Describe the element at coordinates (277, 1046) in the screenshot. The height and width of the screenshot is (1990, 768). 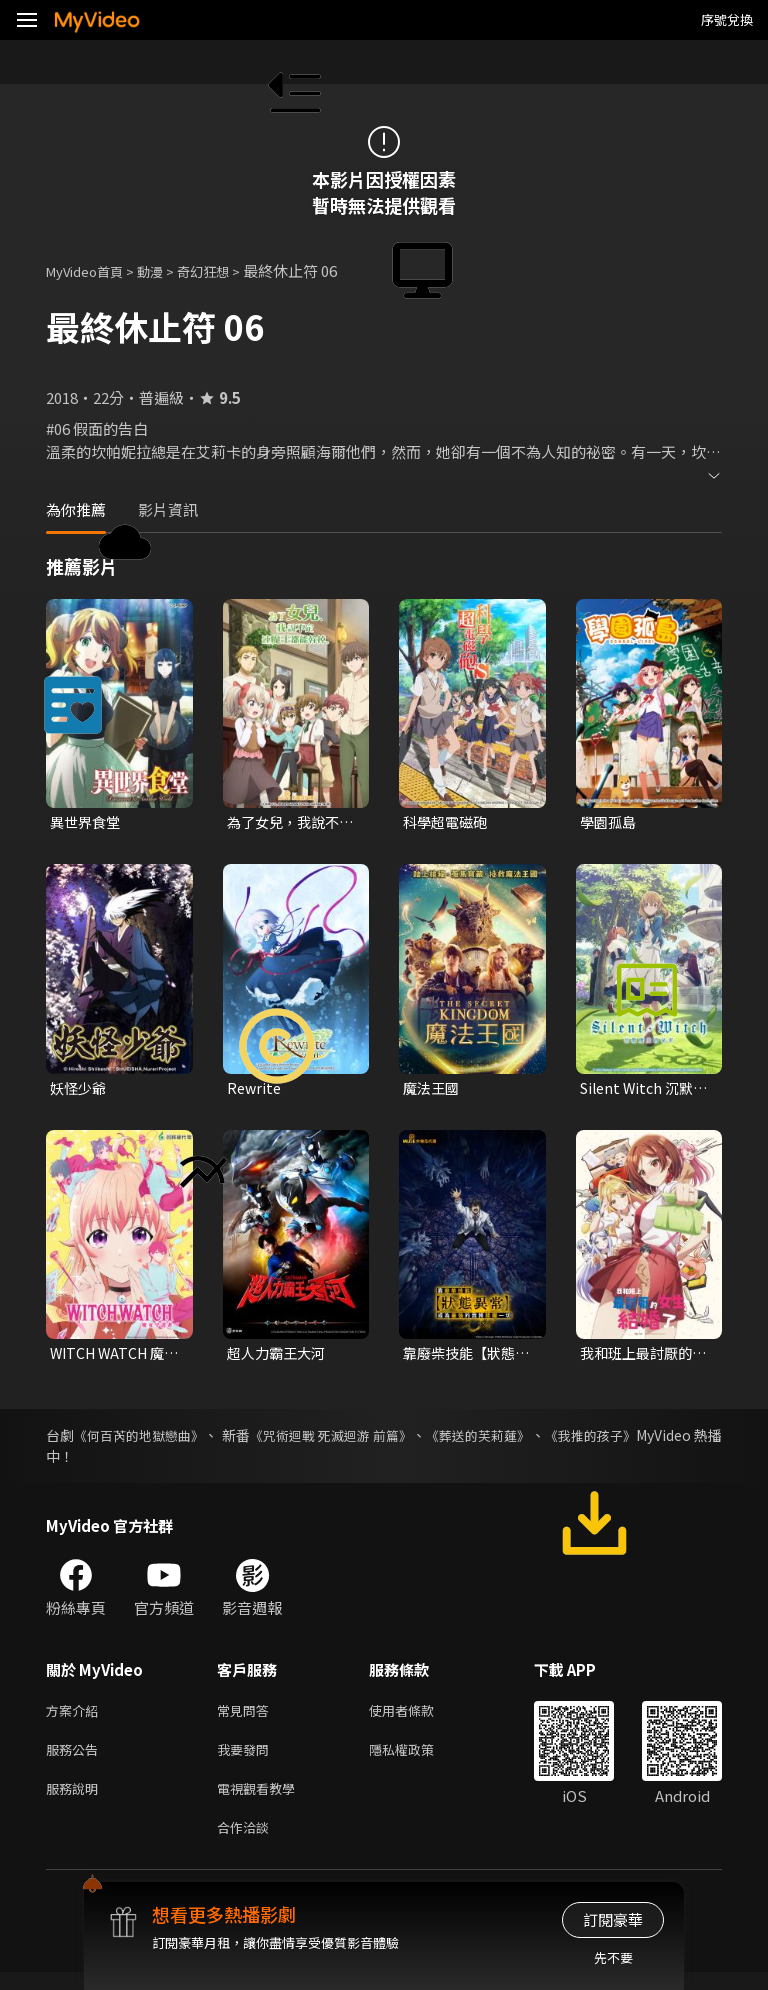
I see `indicates copyrighted content` at that location.